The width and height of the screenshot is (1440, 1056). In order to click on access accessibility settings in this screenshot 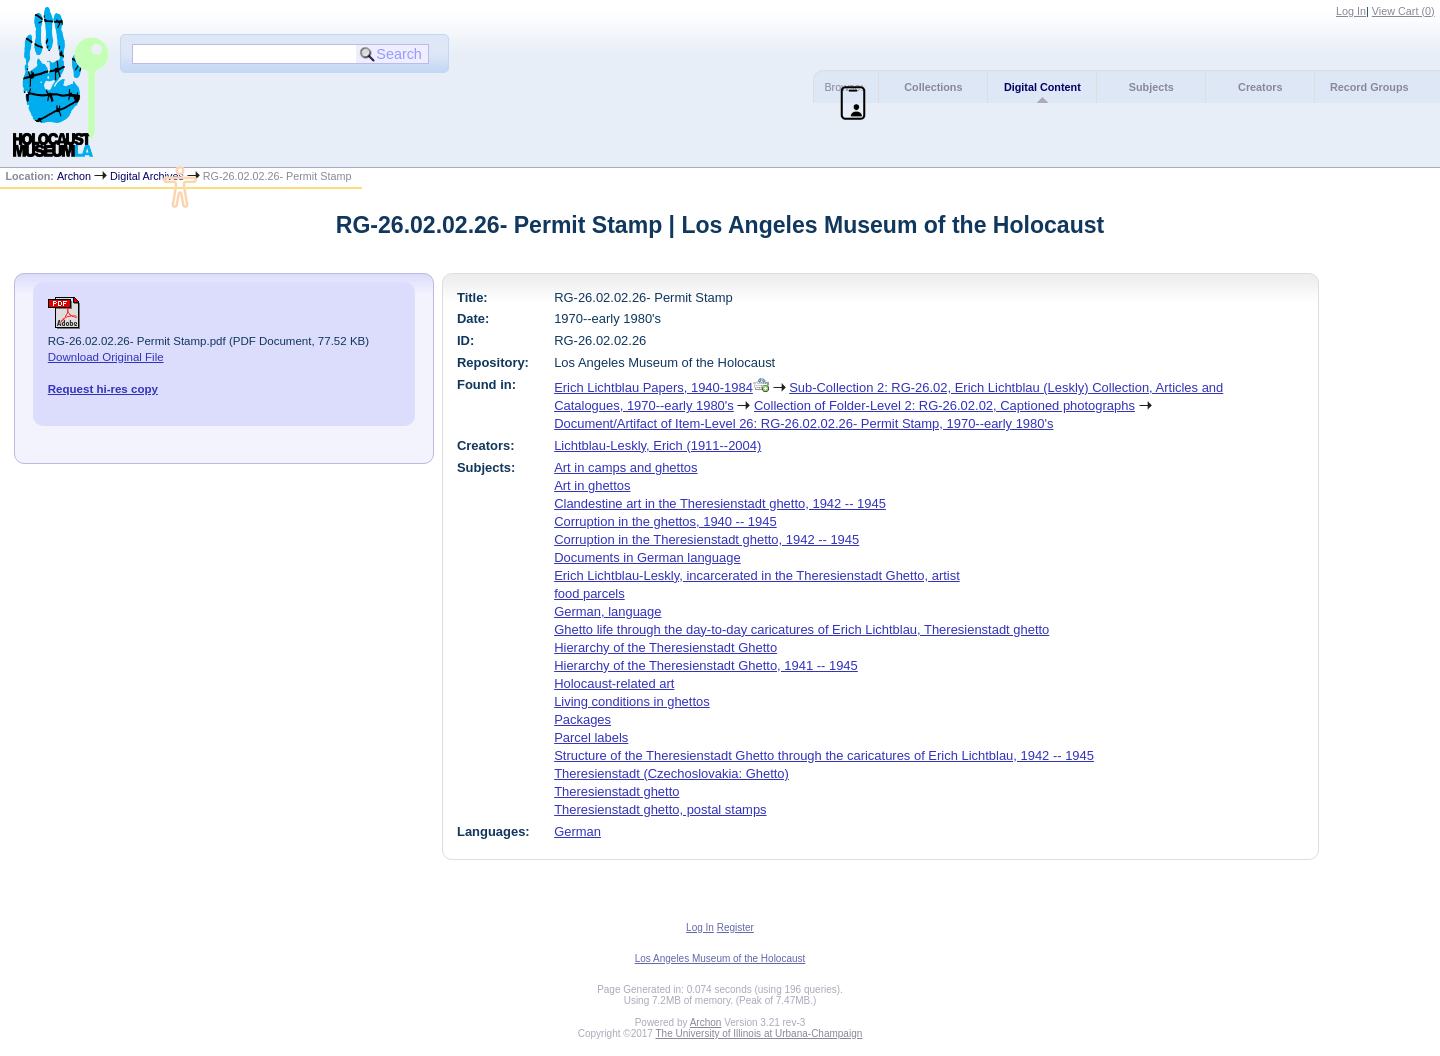, I will do `click(180, 187)`.